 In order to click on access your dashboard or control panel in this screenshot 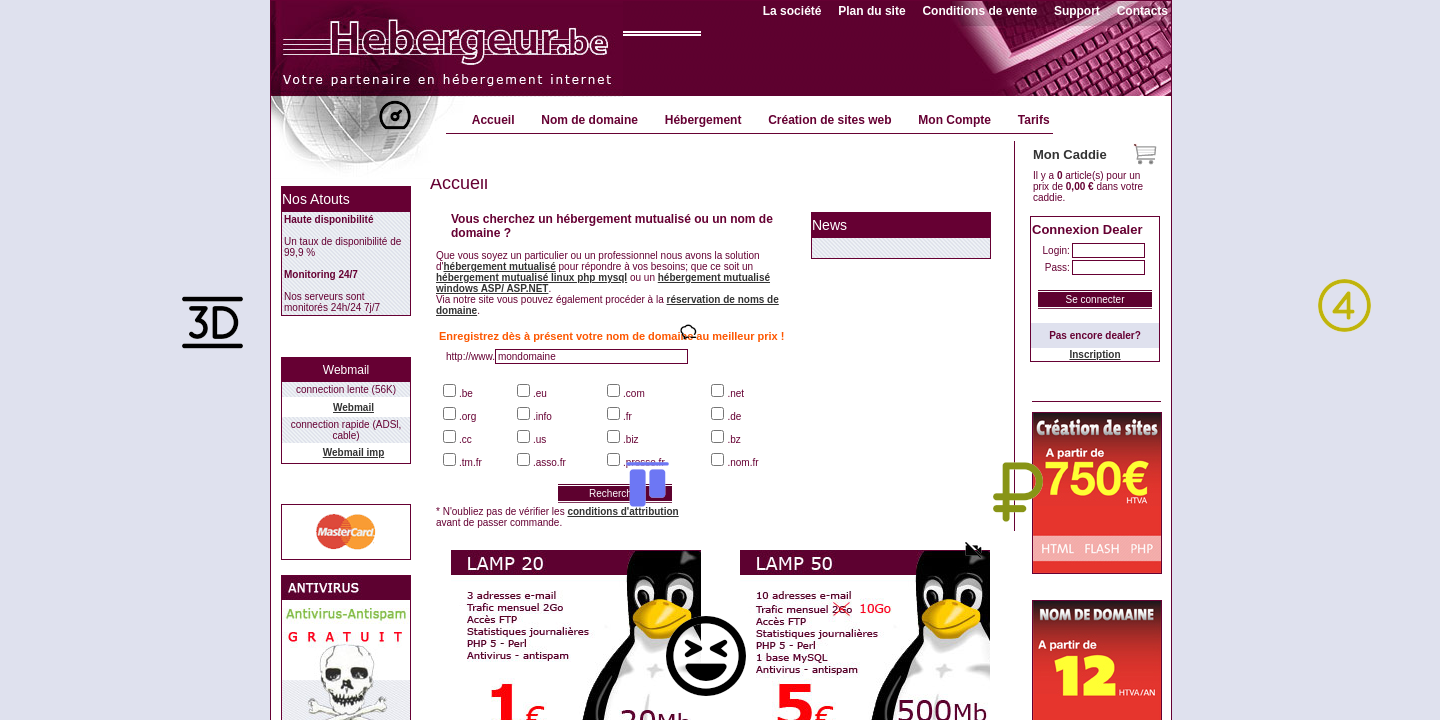, I will do `click(395, 115)`.